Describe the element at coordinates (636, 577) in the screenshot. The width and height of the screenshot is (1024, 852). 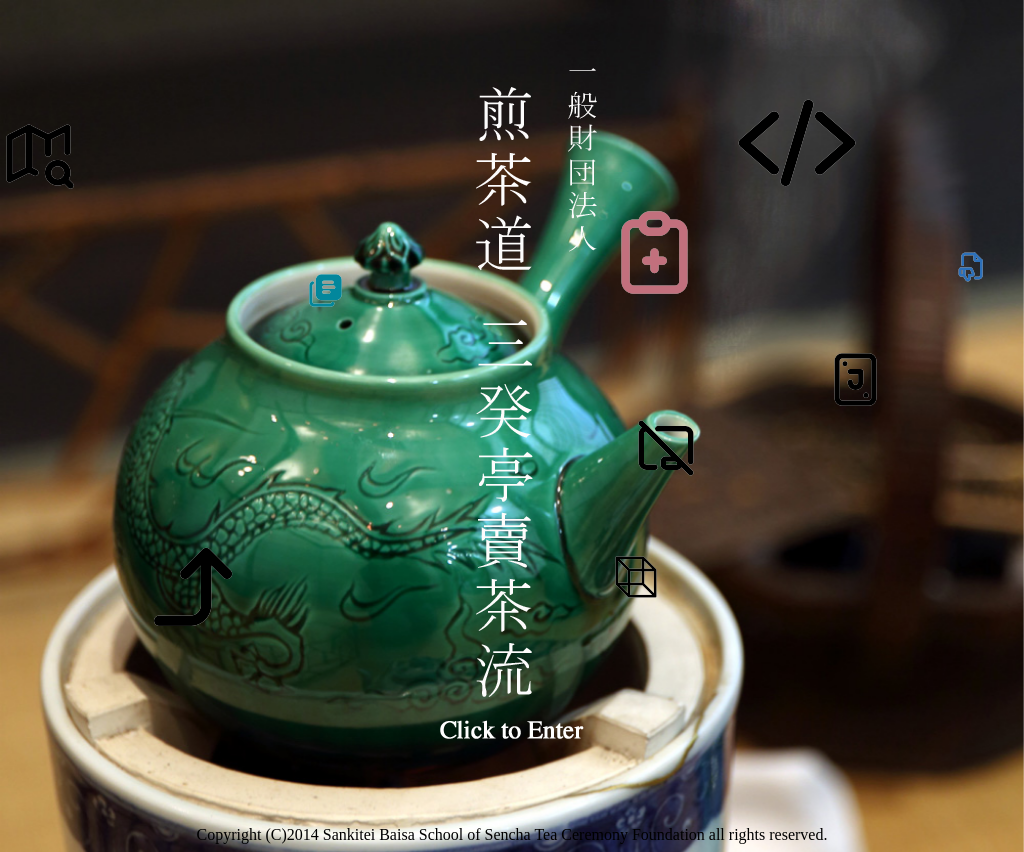
I see `view 3D model or object` at that location.